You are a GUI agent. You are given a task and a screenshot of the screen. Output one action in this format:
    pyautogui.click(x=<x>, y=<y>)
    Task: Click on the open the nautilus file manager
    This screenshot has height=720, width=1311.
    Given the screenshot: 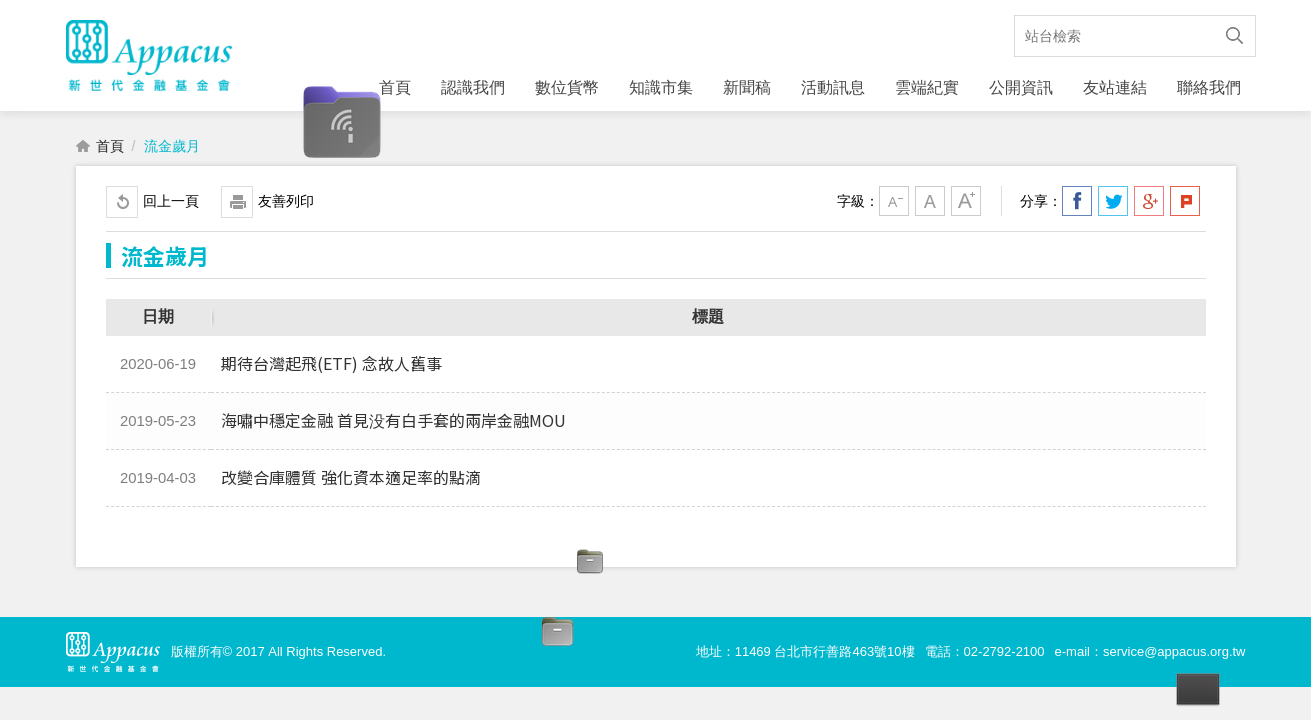 What is the action you would take?
    pyautogui.click(x=590, y=561)
    